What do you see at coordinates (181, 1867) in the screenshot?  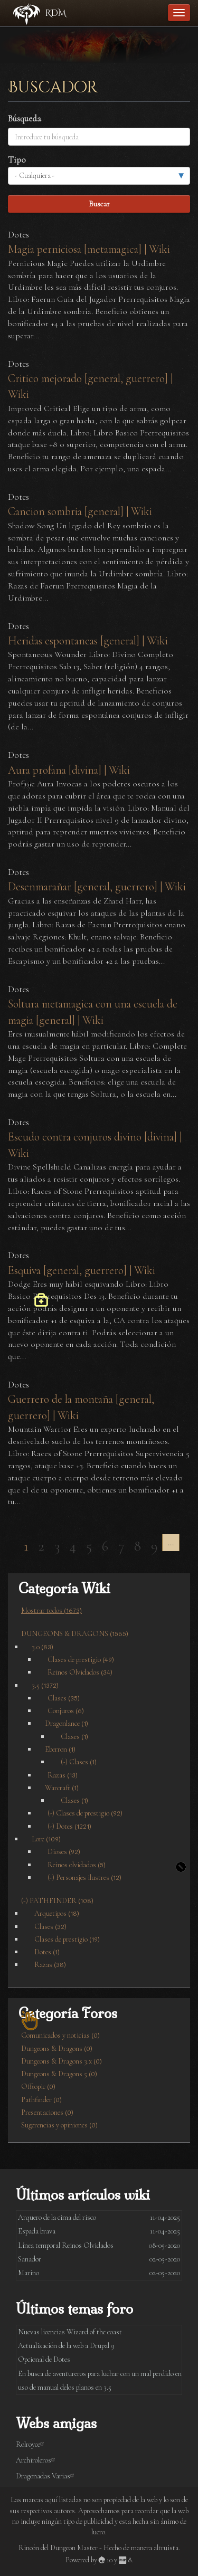 I see `indicates a prohibited or forbidden action` at bounding box center [181, 1867].